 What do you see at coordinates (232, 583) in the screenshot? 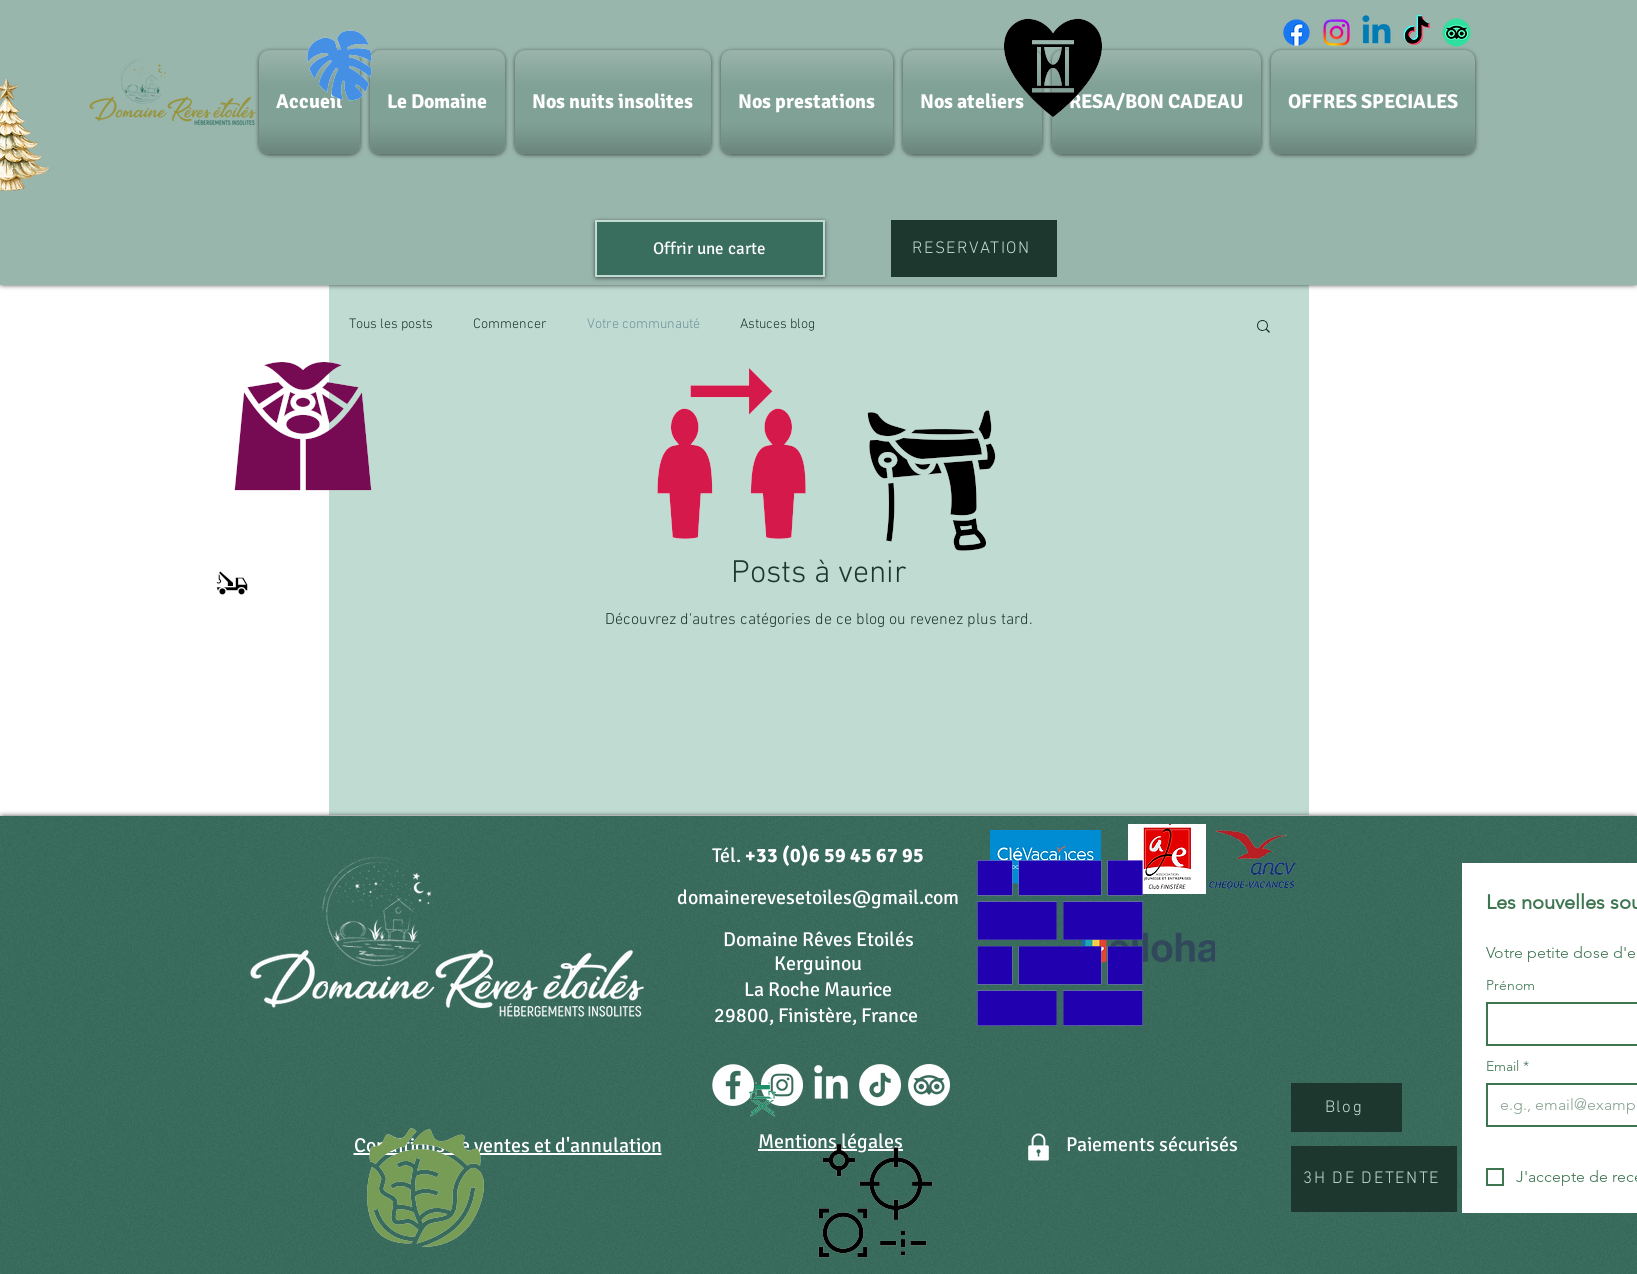
I see `request roadside assistance` at bounding box center [232, 583].